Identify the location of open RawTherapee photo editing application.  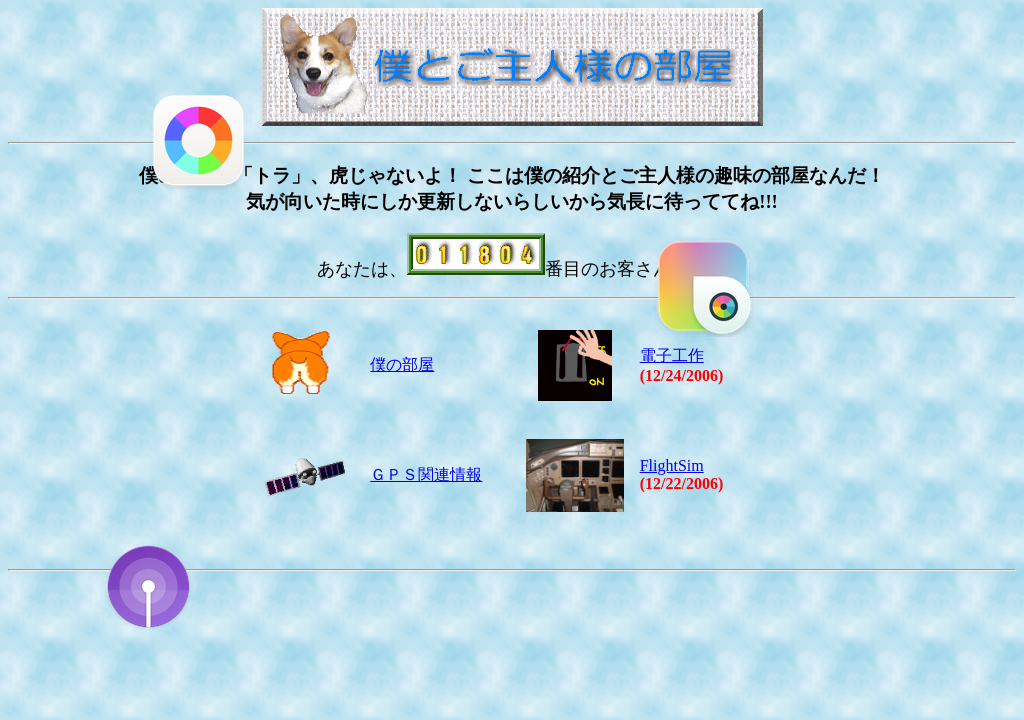
(198, 140).